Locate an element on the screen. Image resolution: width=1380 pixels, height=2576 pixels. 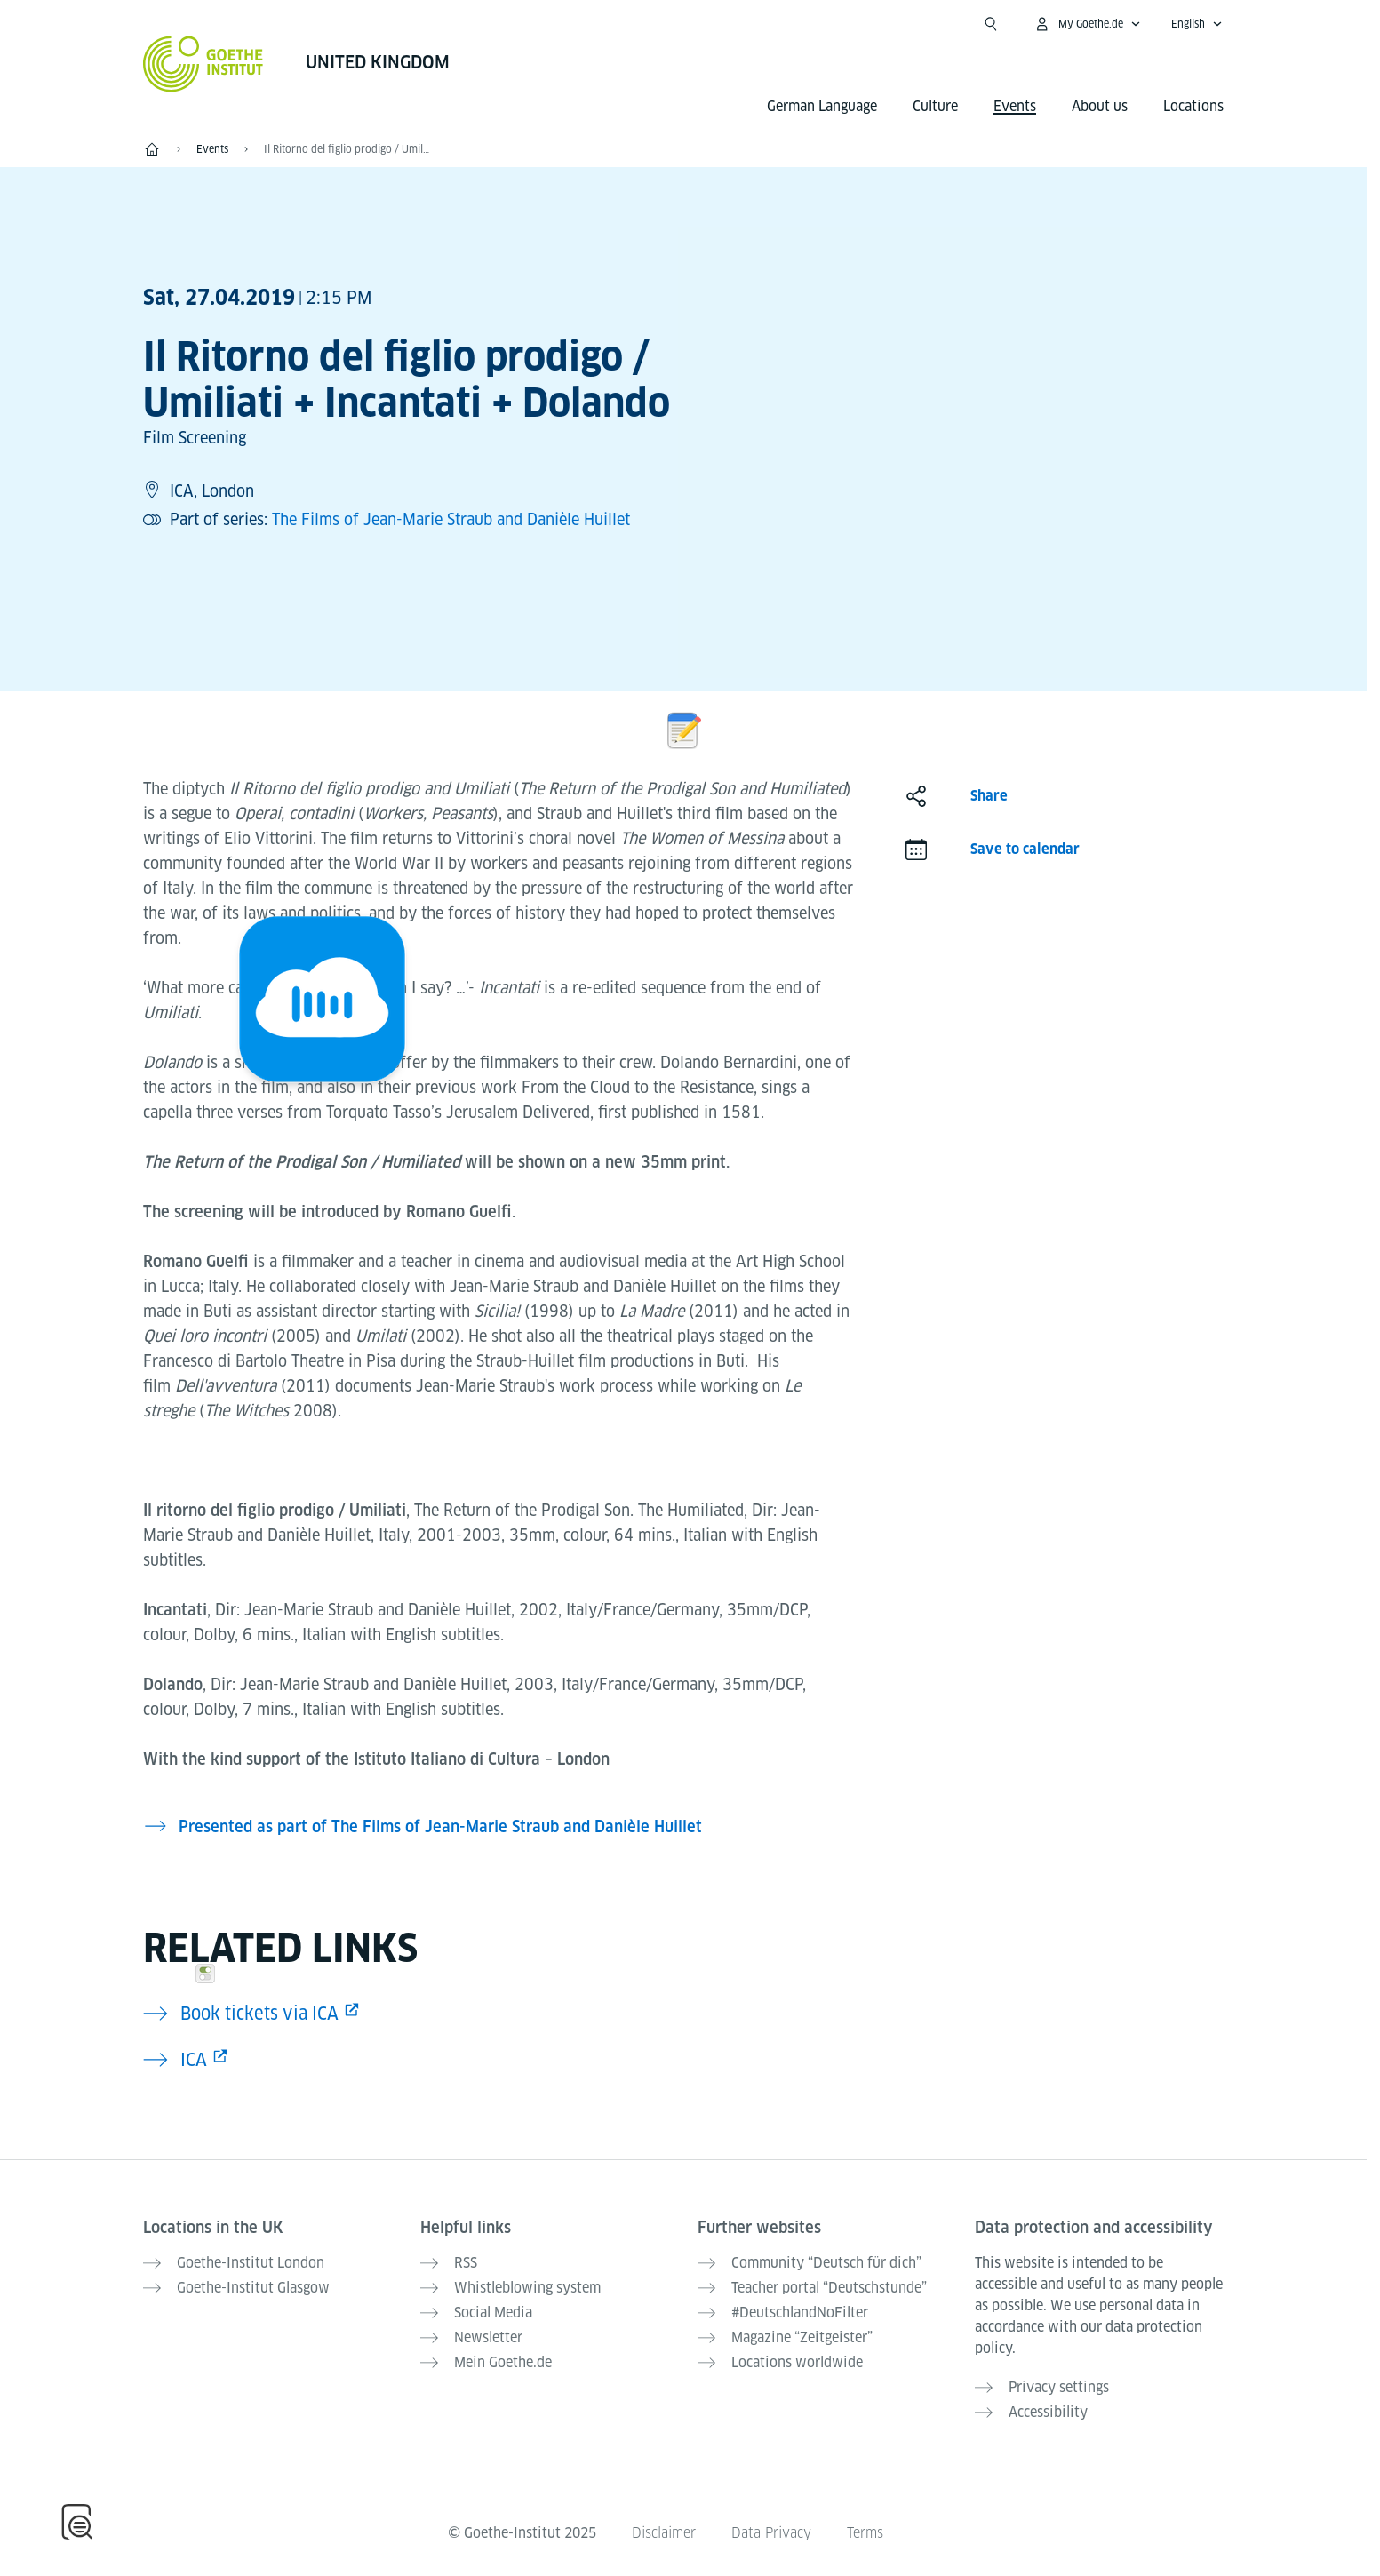
open qcm cloud music streaming app is located at coordinates (322, 999).